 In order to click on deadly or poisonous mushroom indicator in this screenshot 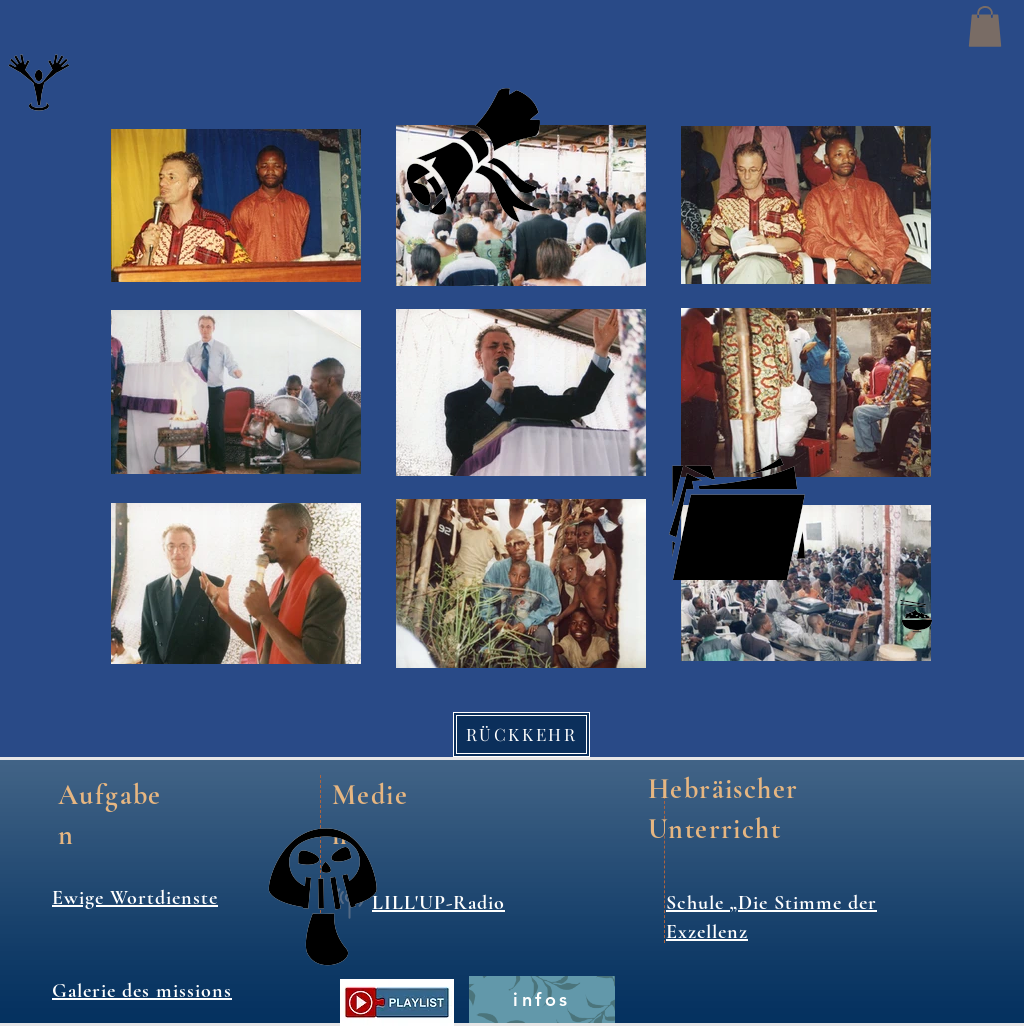, I will do `click(322, 897)`.